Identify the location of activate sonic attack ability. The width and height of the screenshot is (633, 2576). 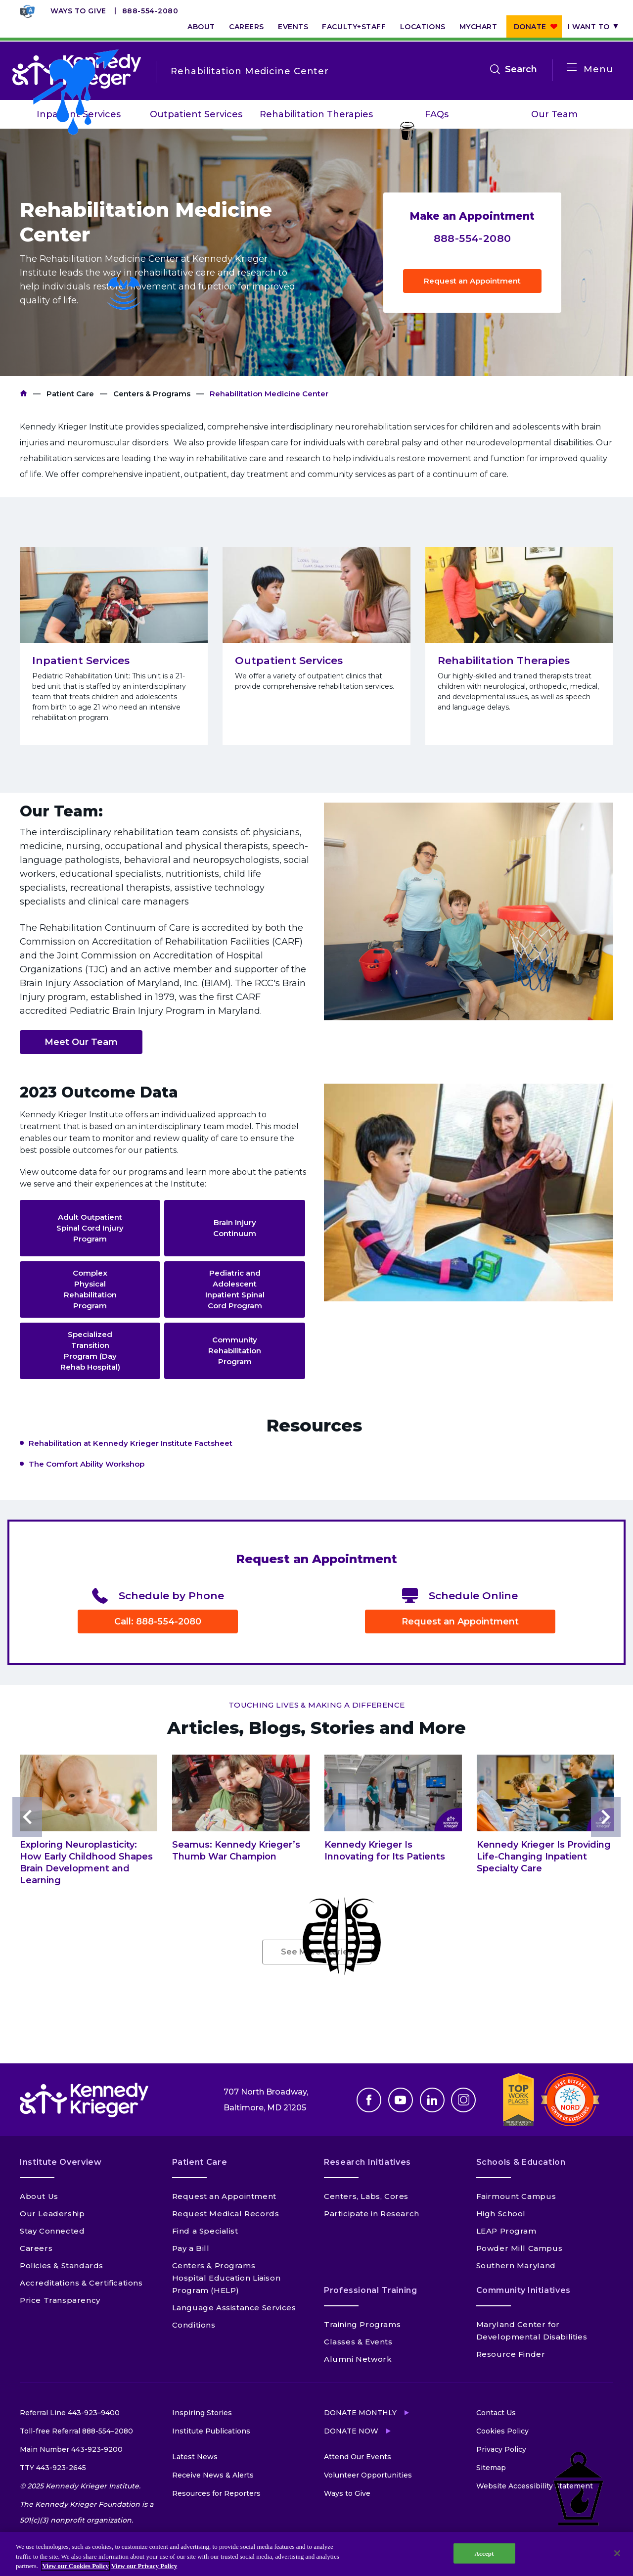
(124, 293).